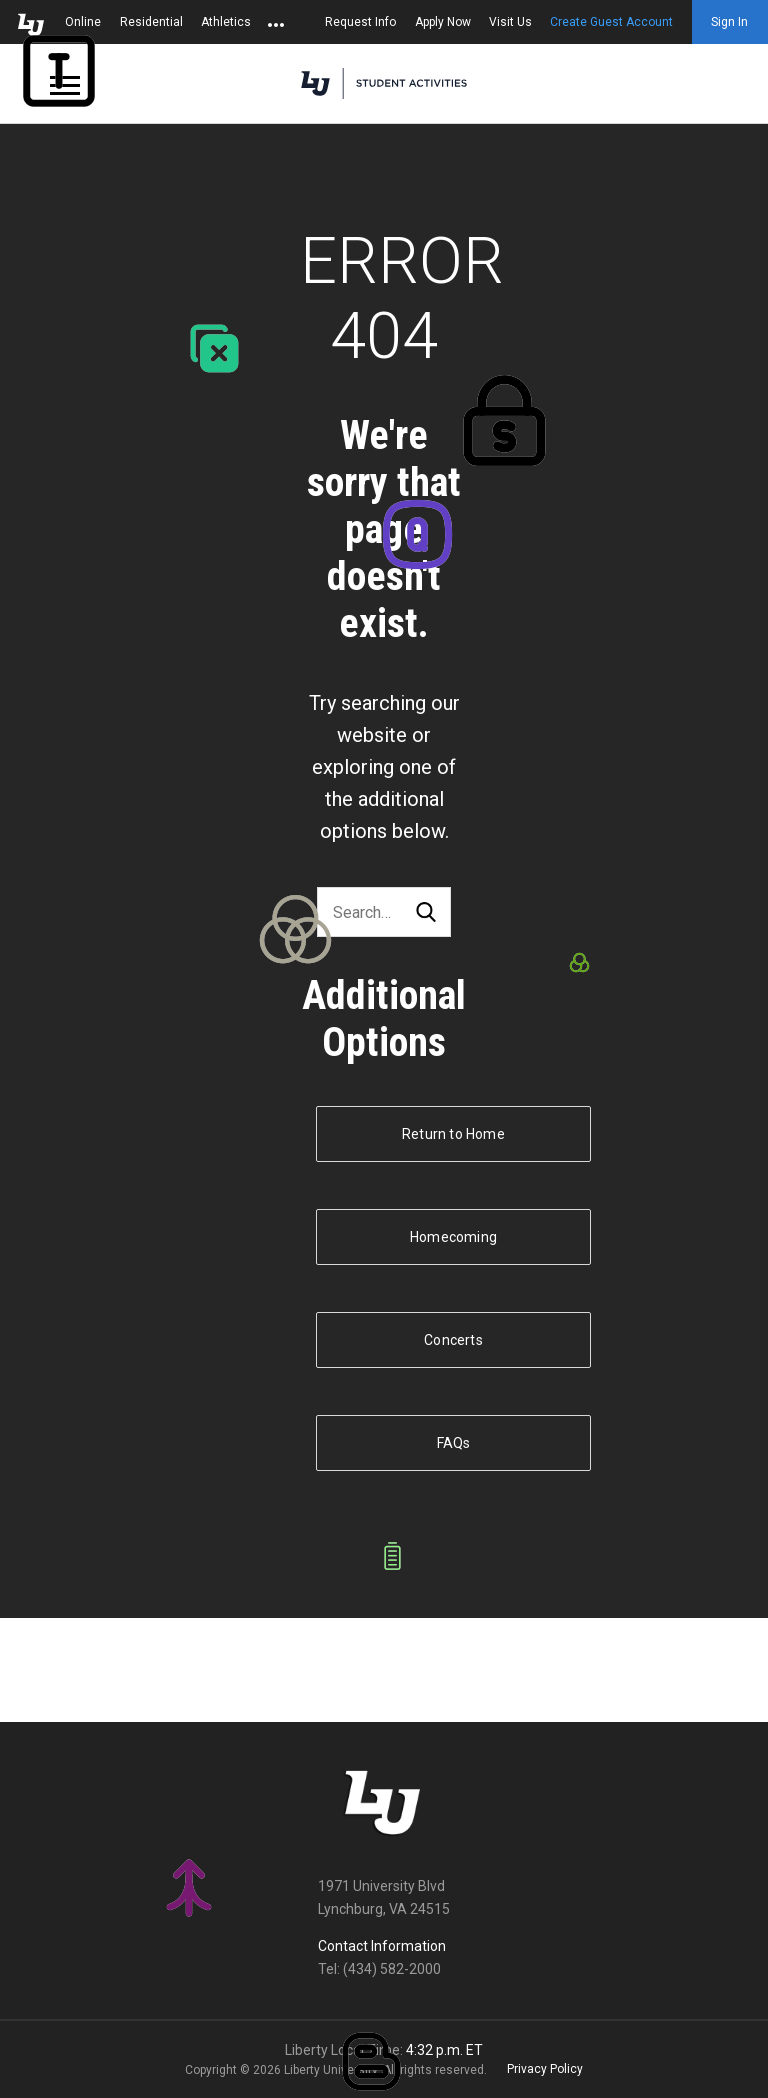 The width and height of the screenshot is (768, 2098). What do you see at coordinates (417, 534) in the screenshot?
I see `indicates a Q key or keyboard shortcut` at bounding box center [417, 534].